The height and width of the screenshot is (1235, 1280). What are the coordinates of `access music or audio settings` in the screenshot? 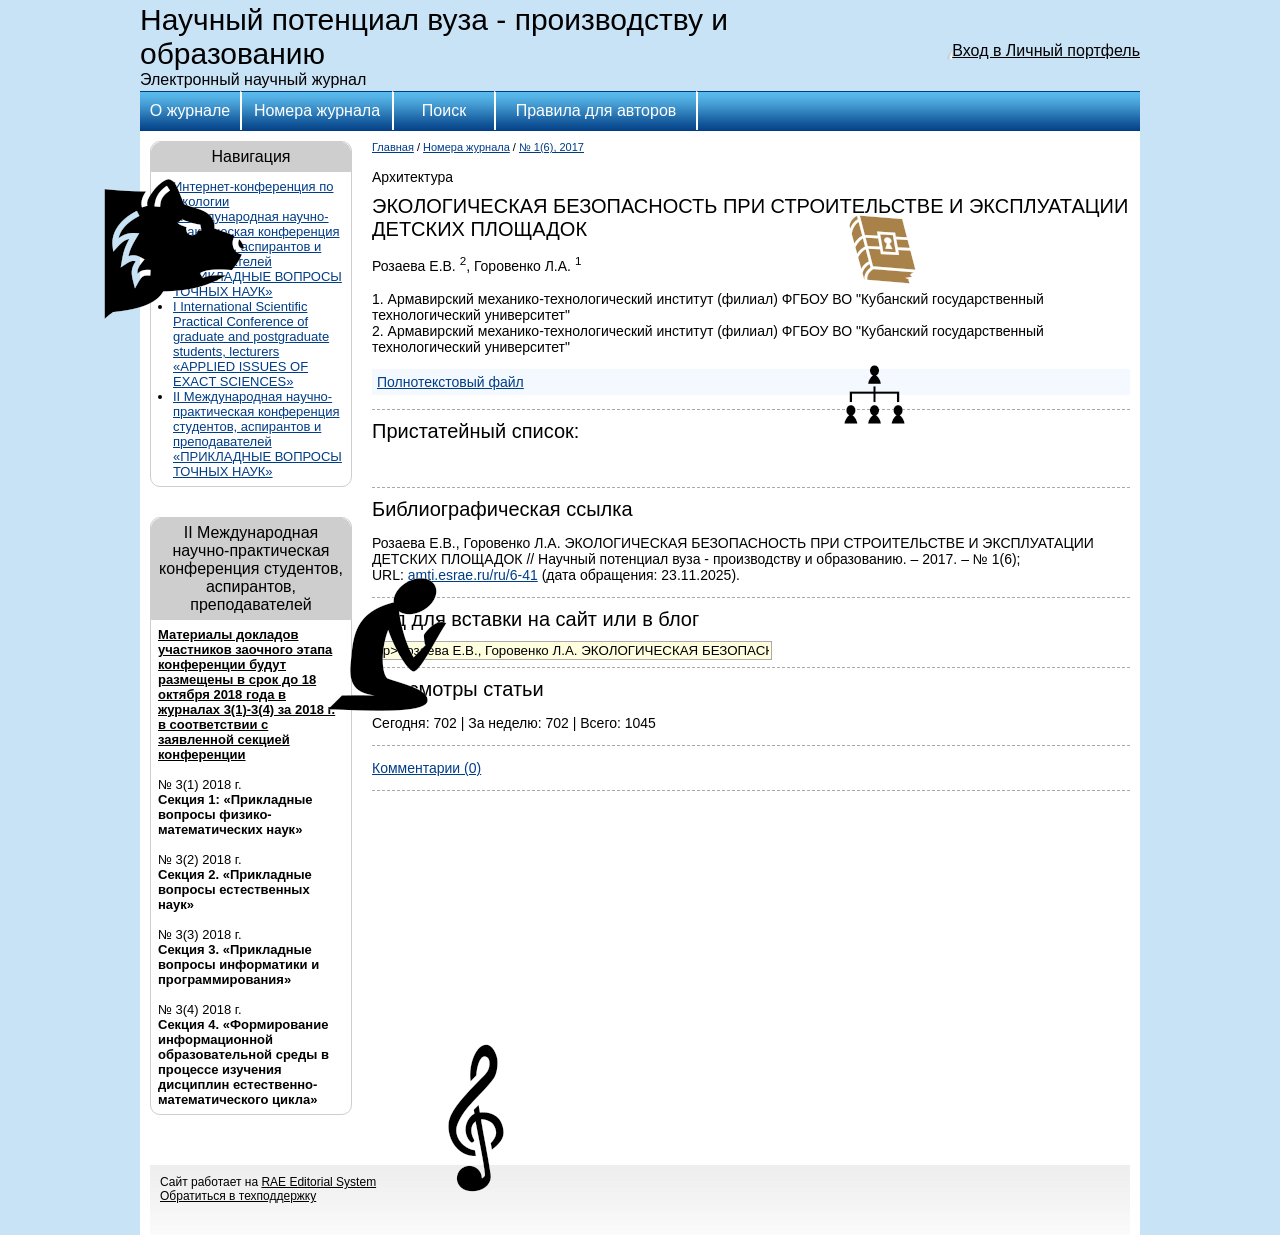 It's located at (476, 1118).